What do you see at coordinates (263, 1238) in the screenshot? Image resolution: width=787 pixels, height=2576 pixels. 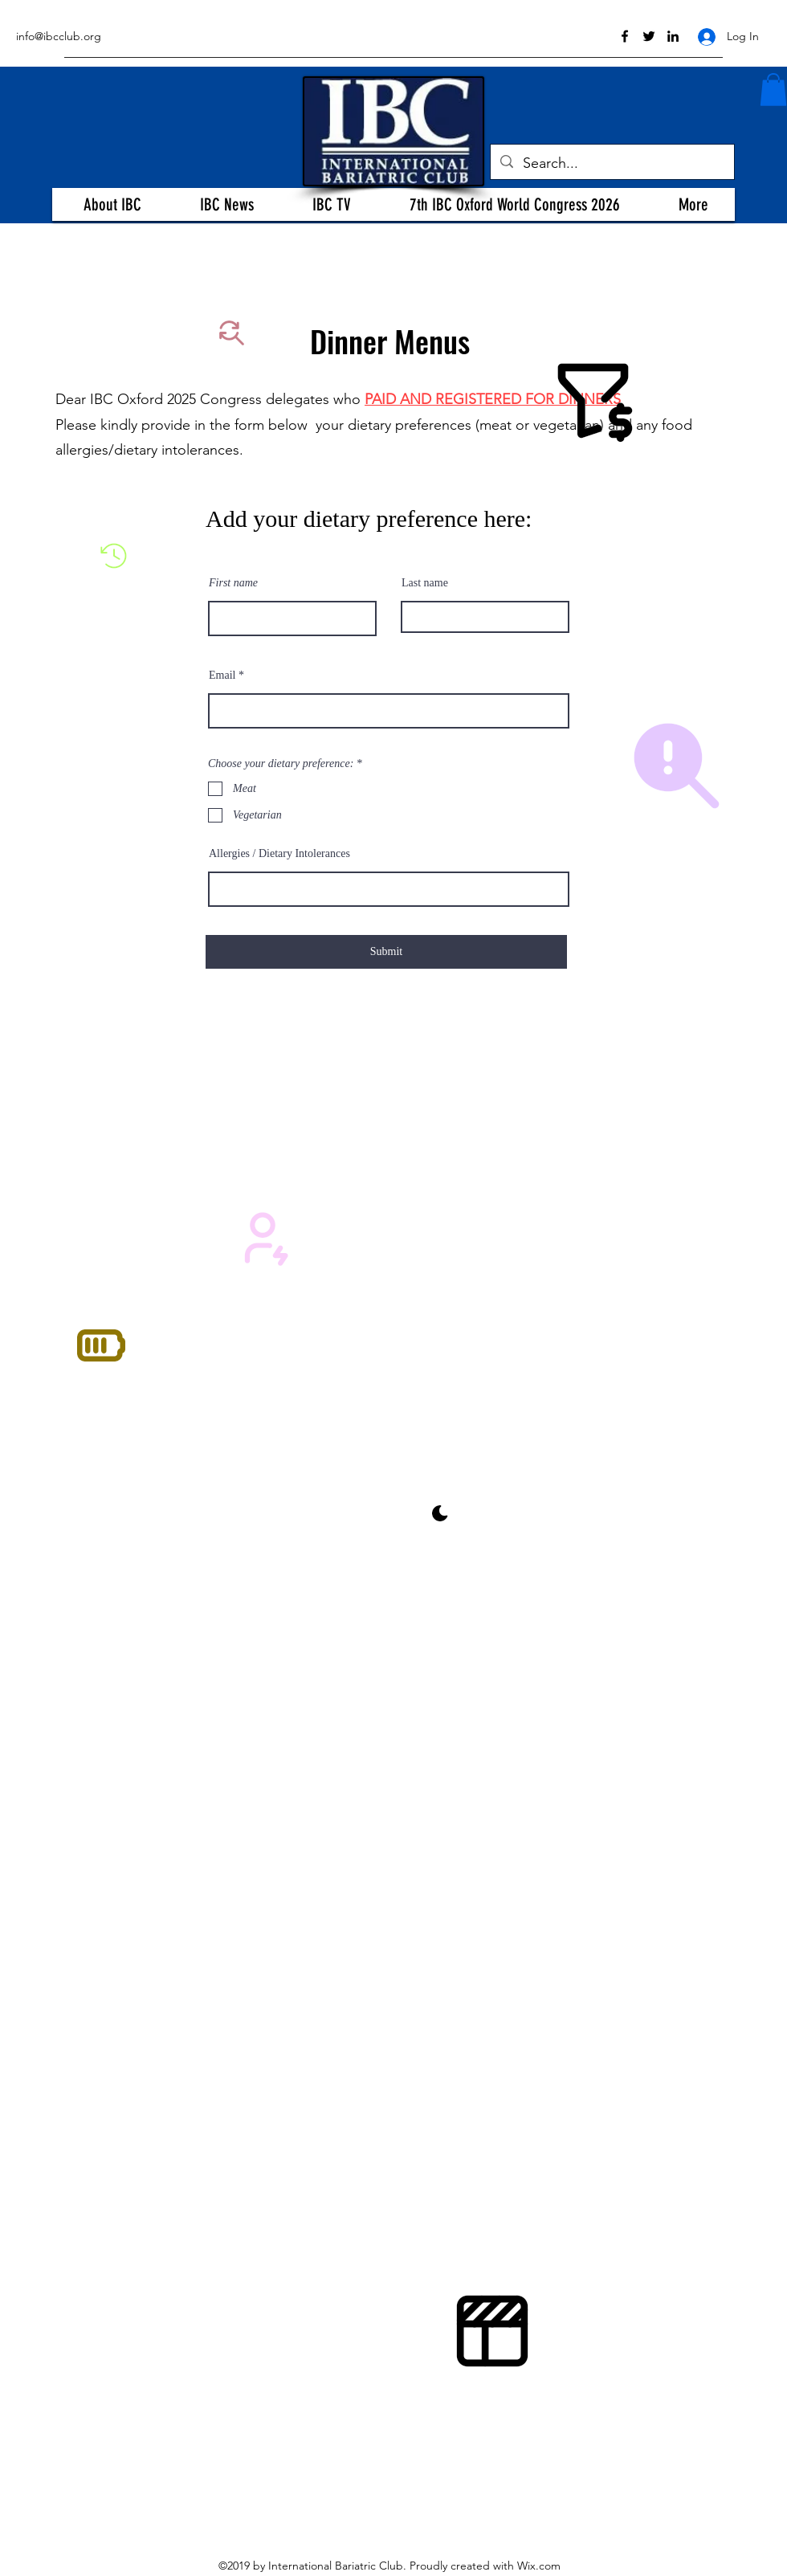 I see `user account with quick actions` at bounding box center [263, 1238].